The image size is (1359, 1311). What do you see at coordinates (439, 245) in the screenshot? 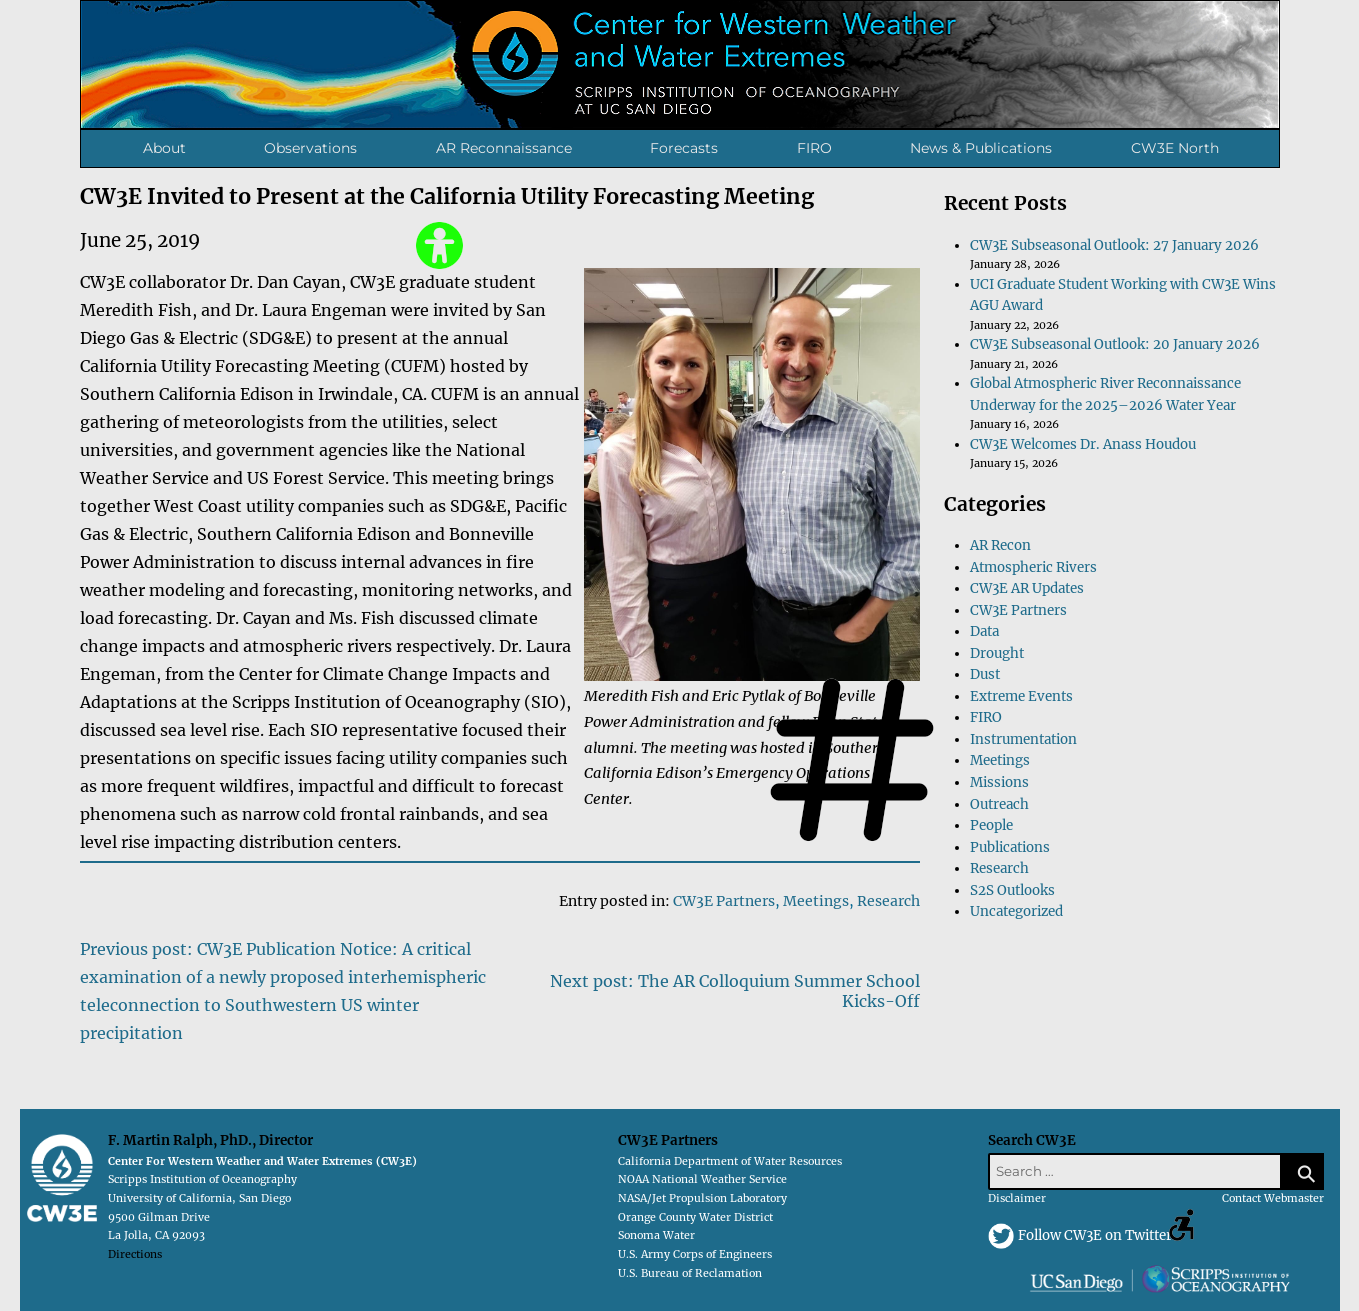
I see `enable accessibility features` at bounding box center [439, 245].